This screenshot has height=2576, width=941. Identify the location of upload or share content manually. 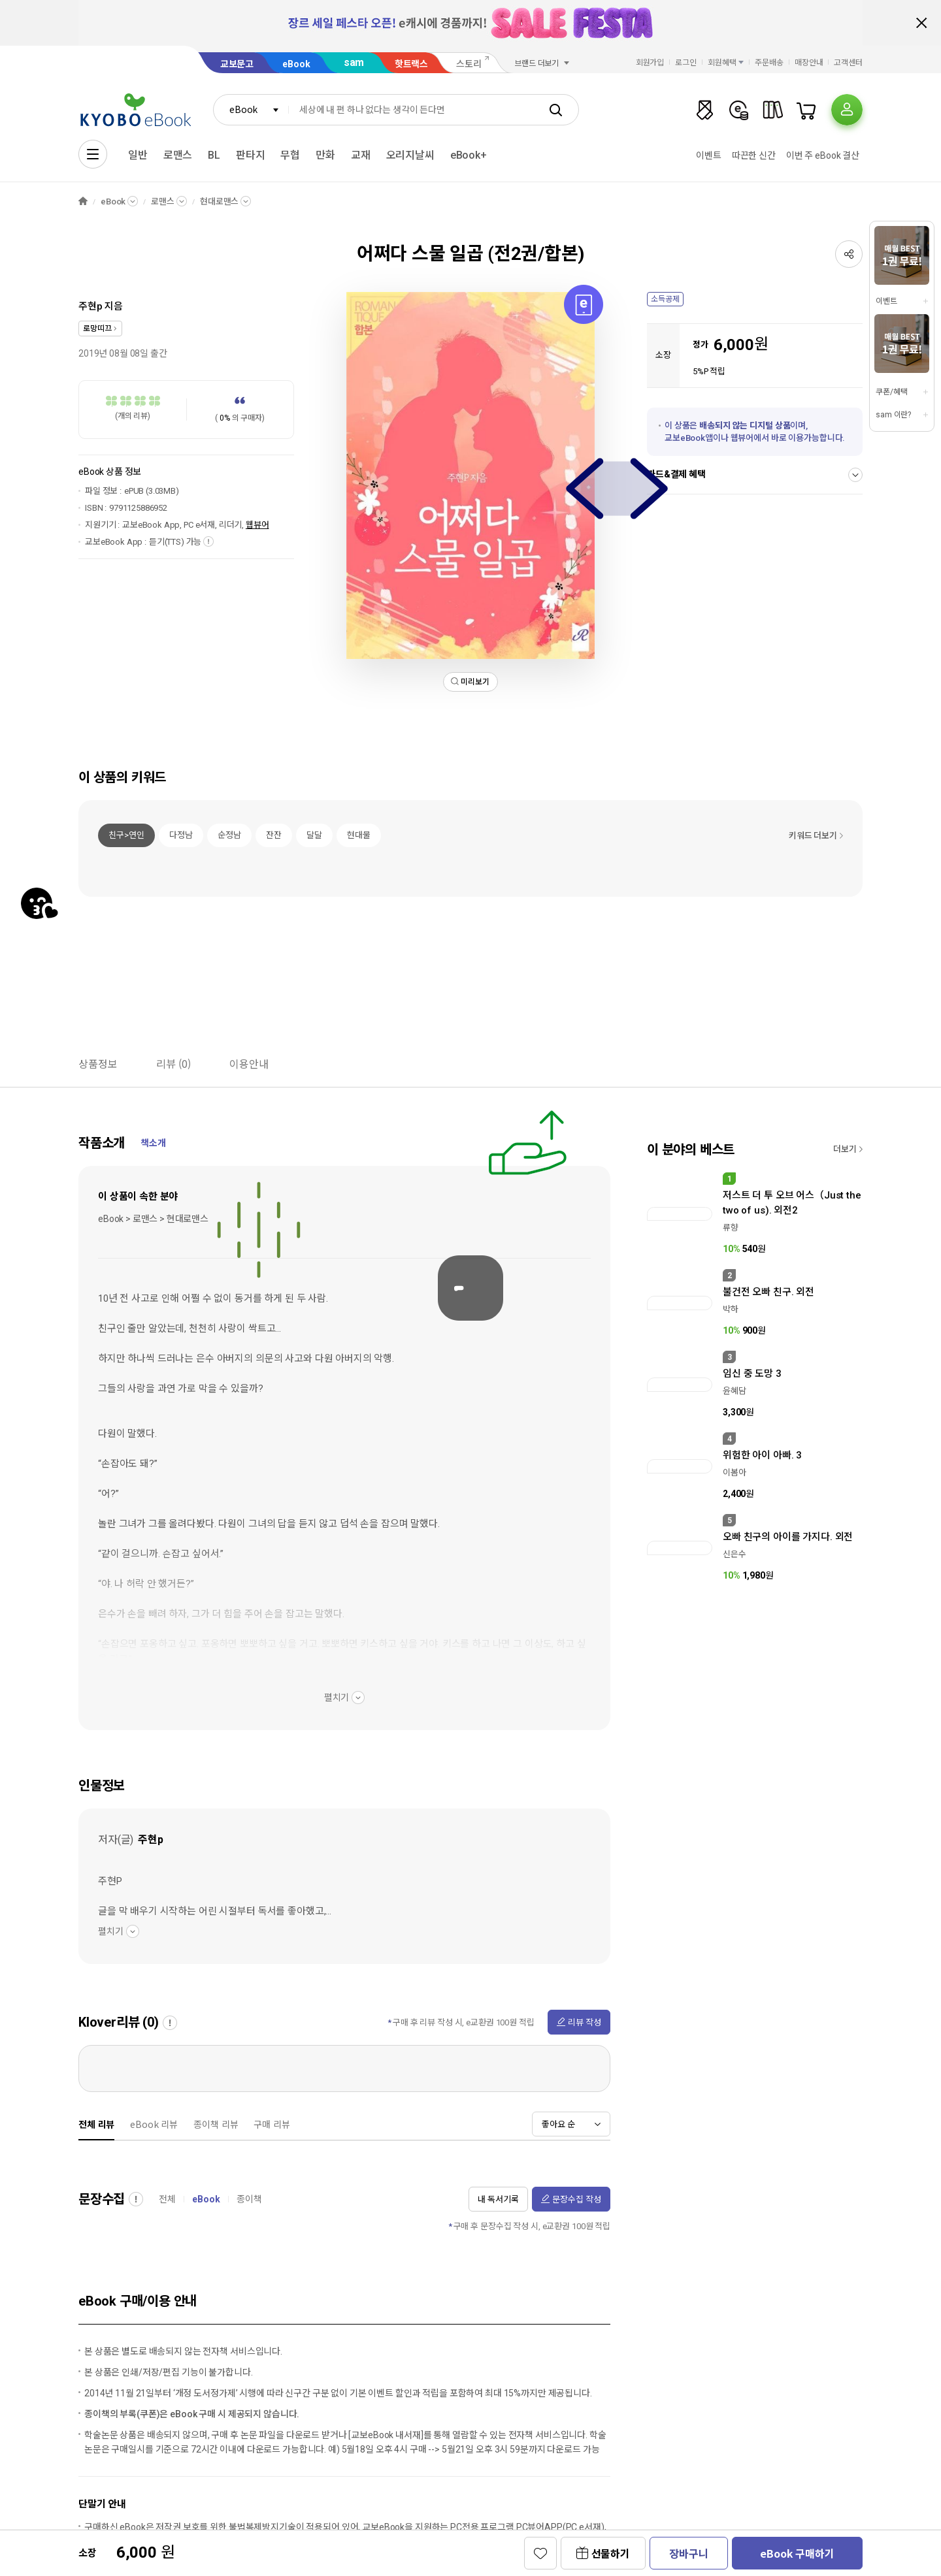
(530, 1146).